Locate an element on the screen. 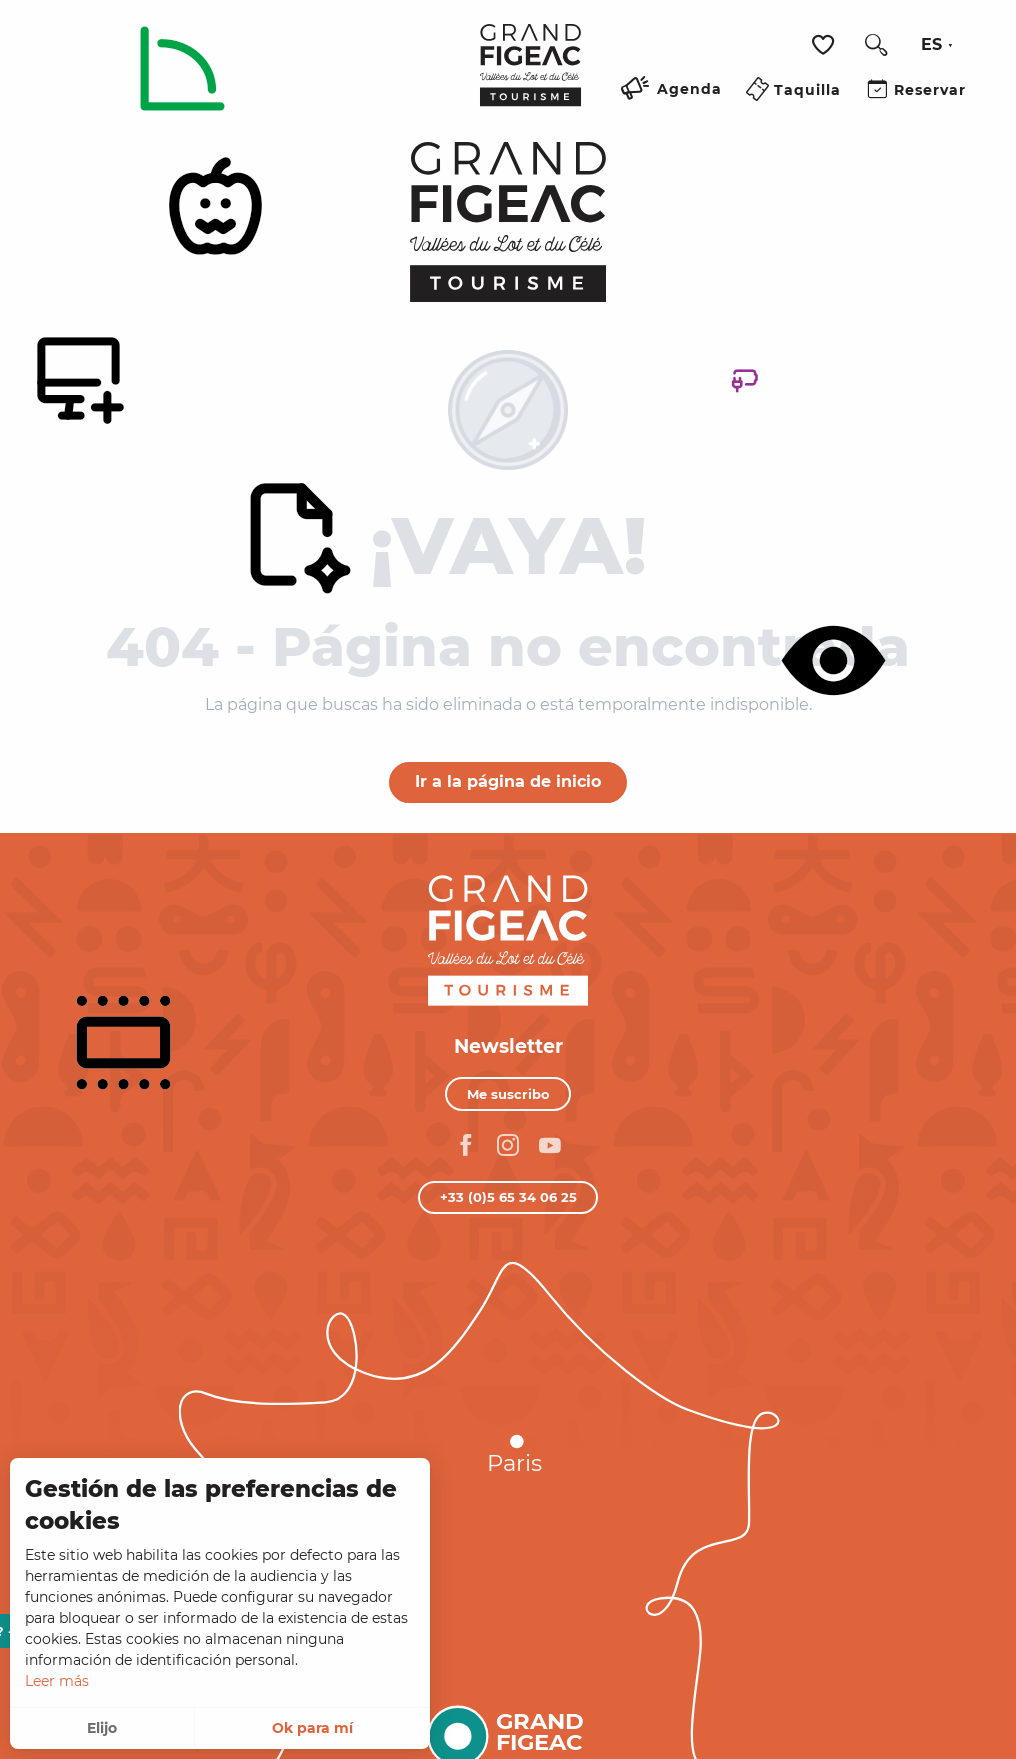 This screenshot has width=1016, height=1759. add a new desktop device is located at coordinates (78, 378).